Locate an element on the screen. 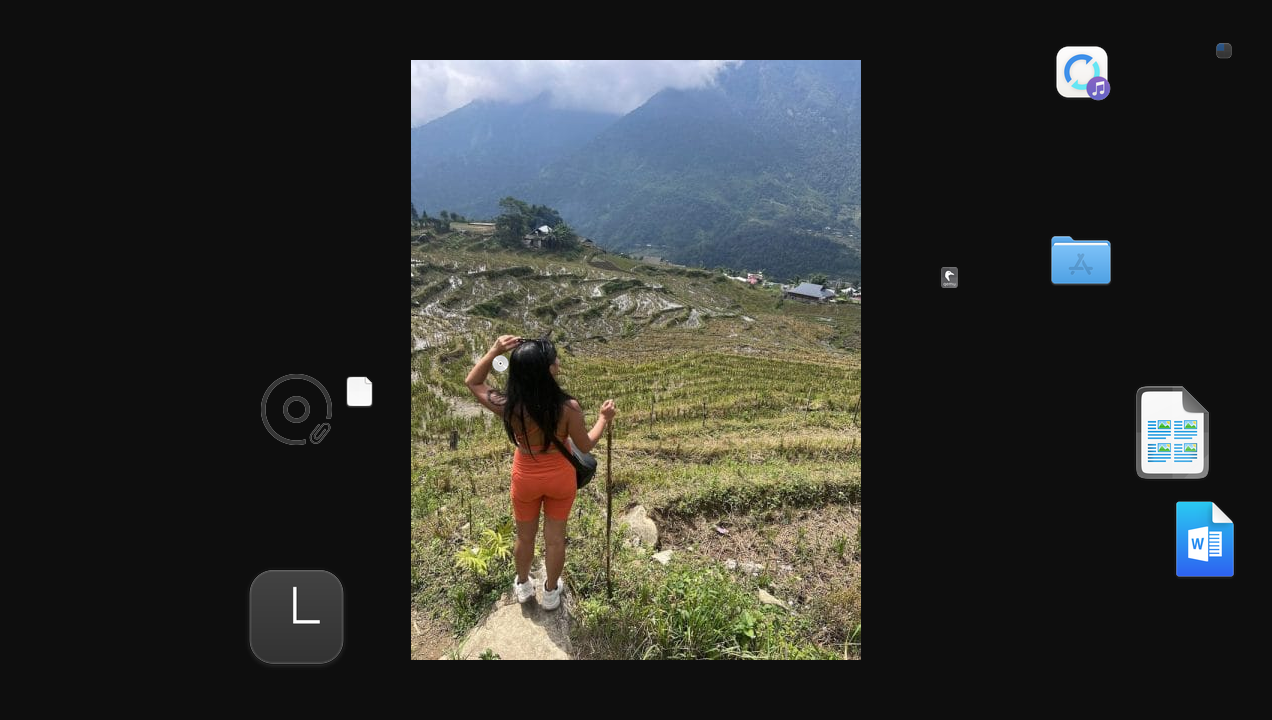 This screenshot has height=720, width=1272. access cd/dvd drive is located at coordinates (500, 363).